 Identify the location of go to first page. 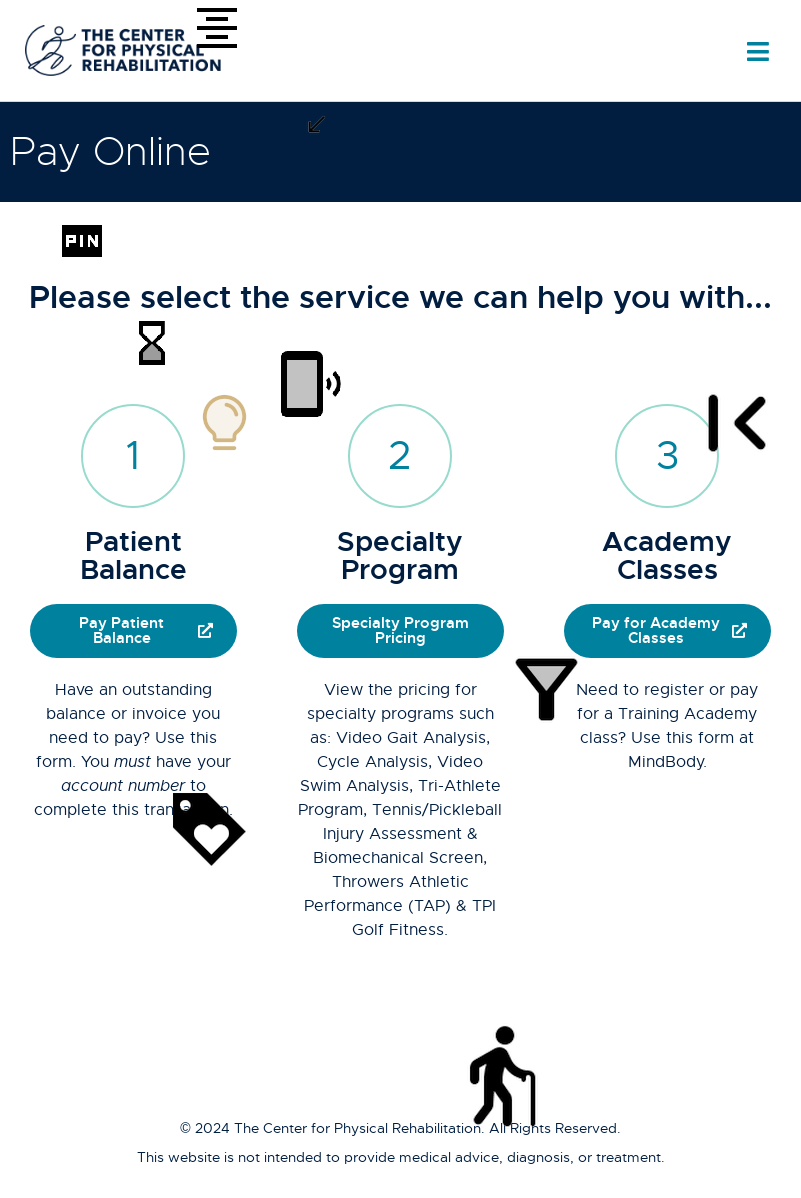
(737, 423).